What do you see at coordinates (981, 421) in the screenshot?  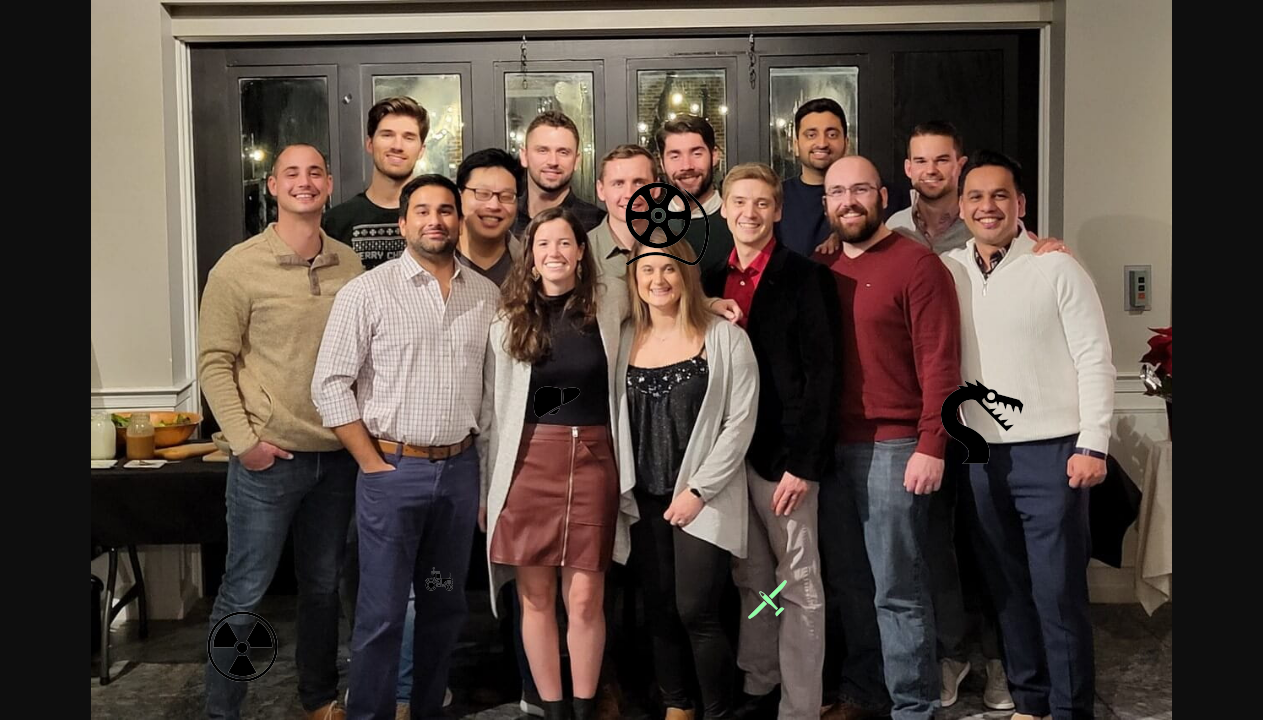 I see `select sea serpent creature in game` at bounding box center [981, 421].